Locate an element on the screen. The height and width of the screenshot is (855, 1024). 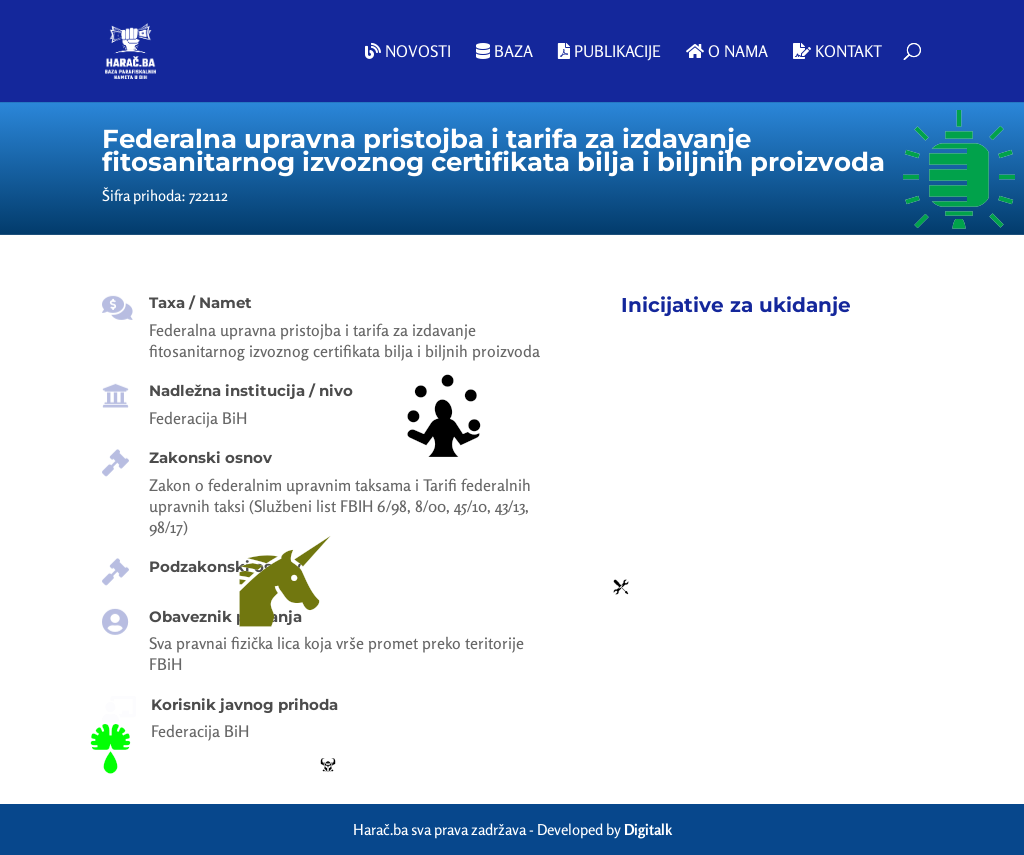
select warrior or tank character class is located at coordinates (328, 765).